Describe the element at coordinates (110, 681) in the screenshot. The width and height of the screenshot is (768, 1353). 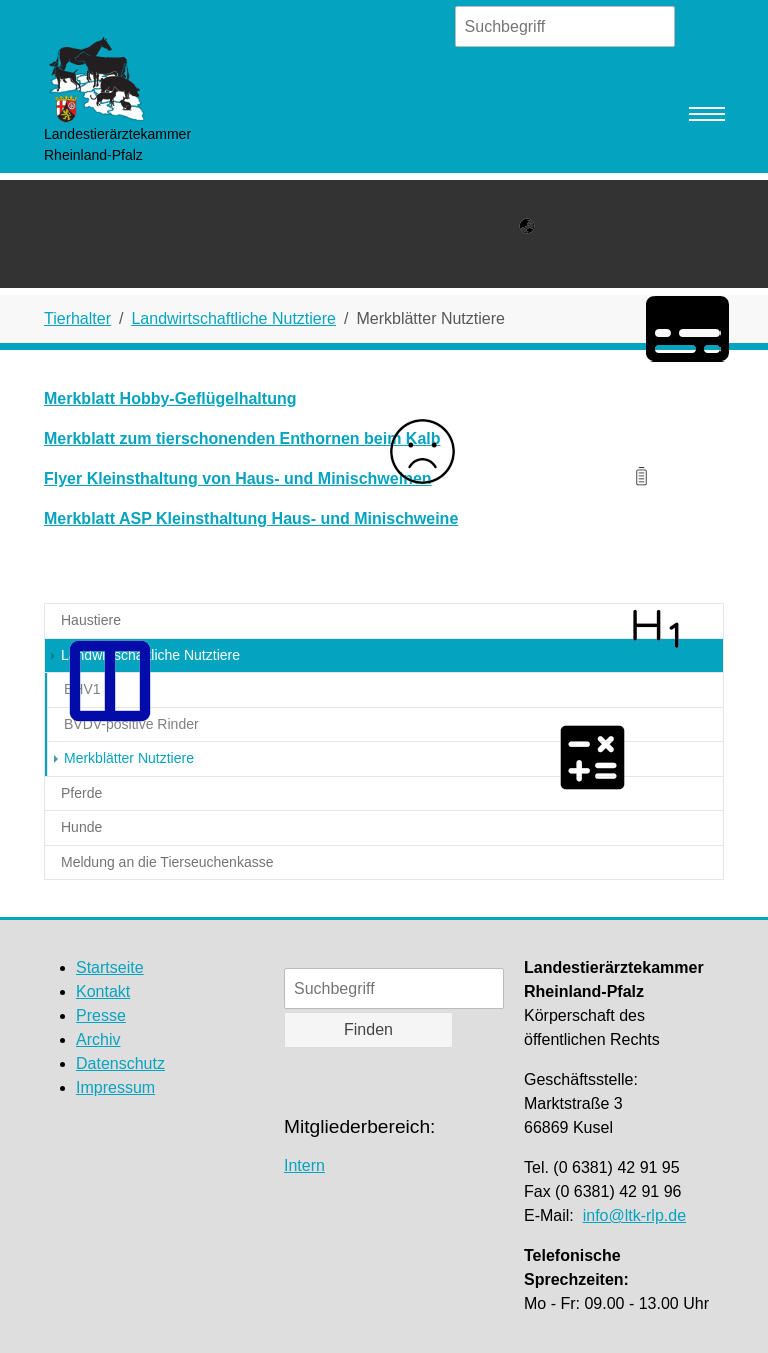
I see `split view horizontally` at that location.